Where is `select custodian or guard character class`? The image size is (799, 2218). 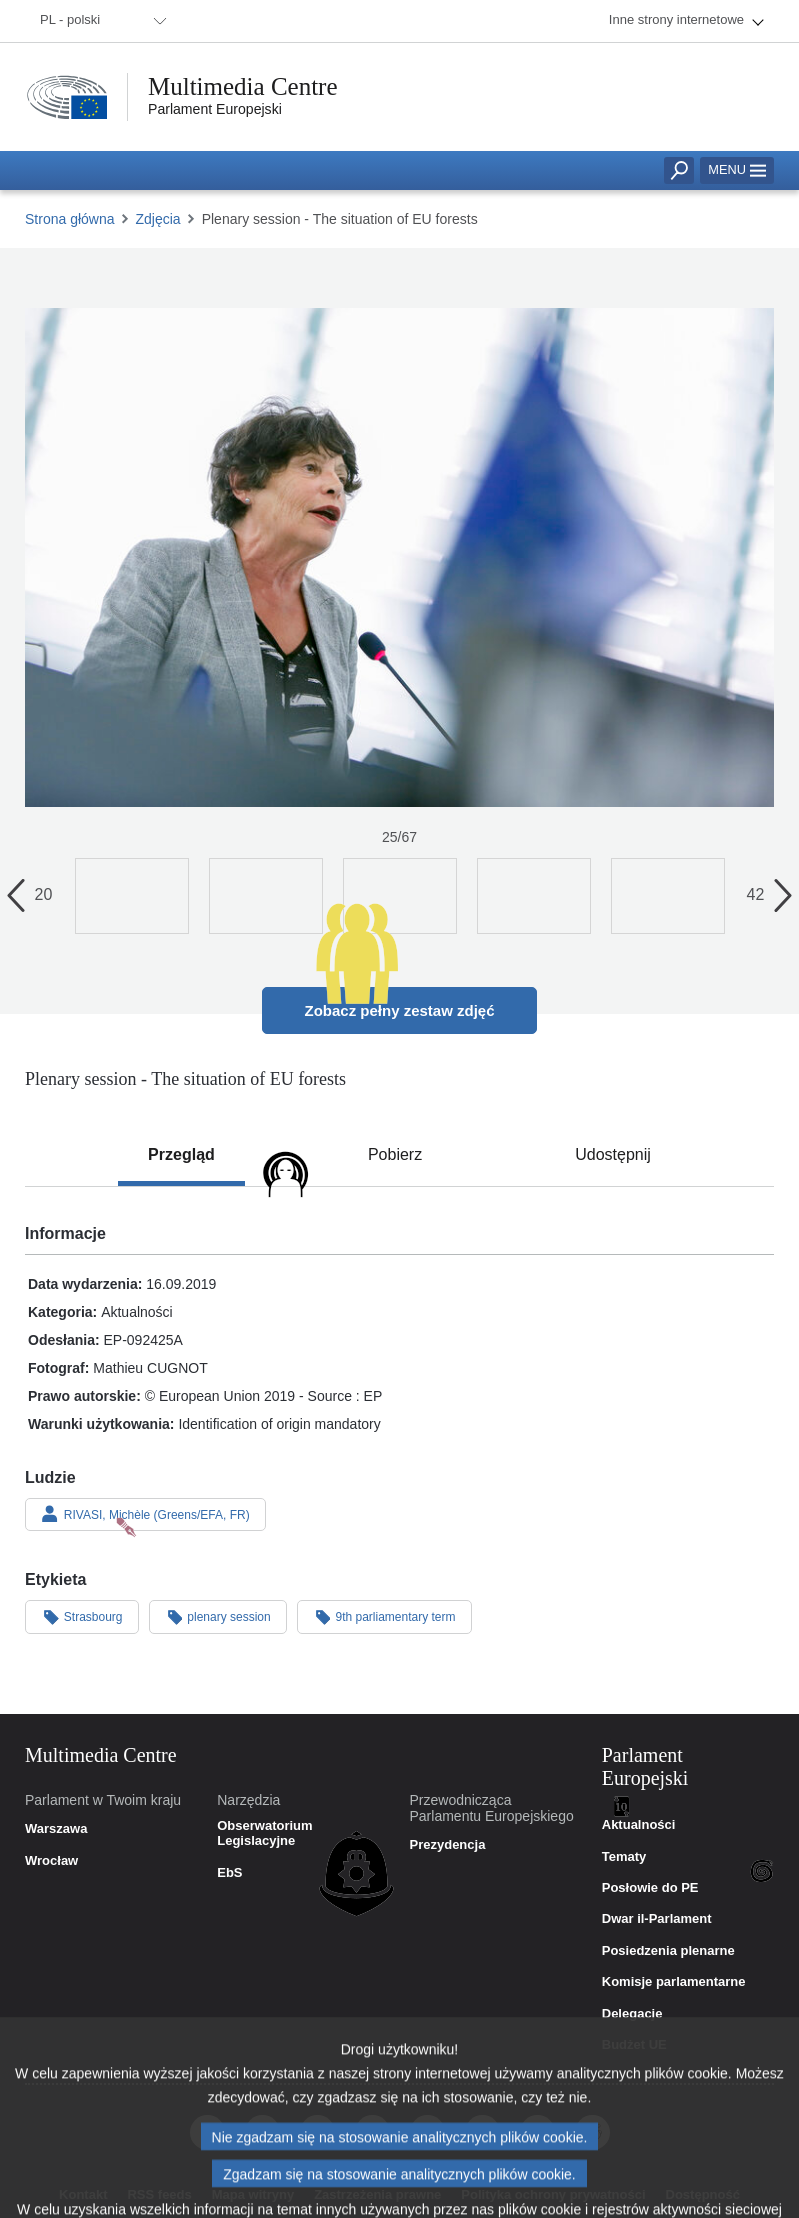 select custodian or guard character class is located at coordinates (356, 1873).